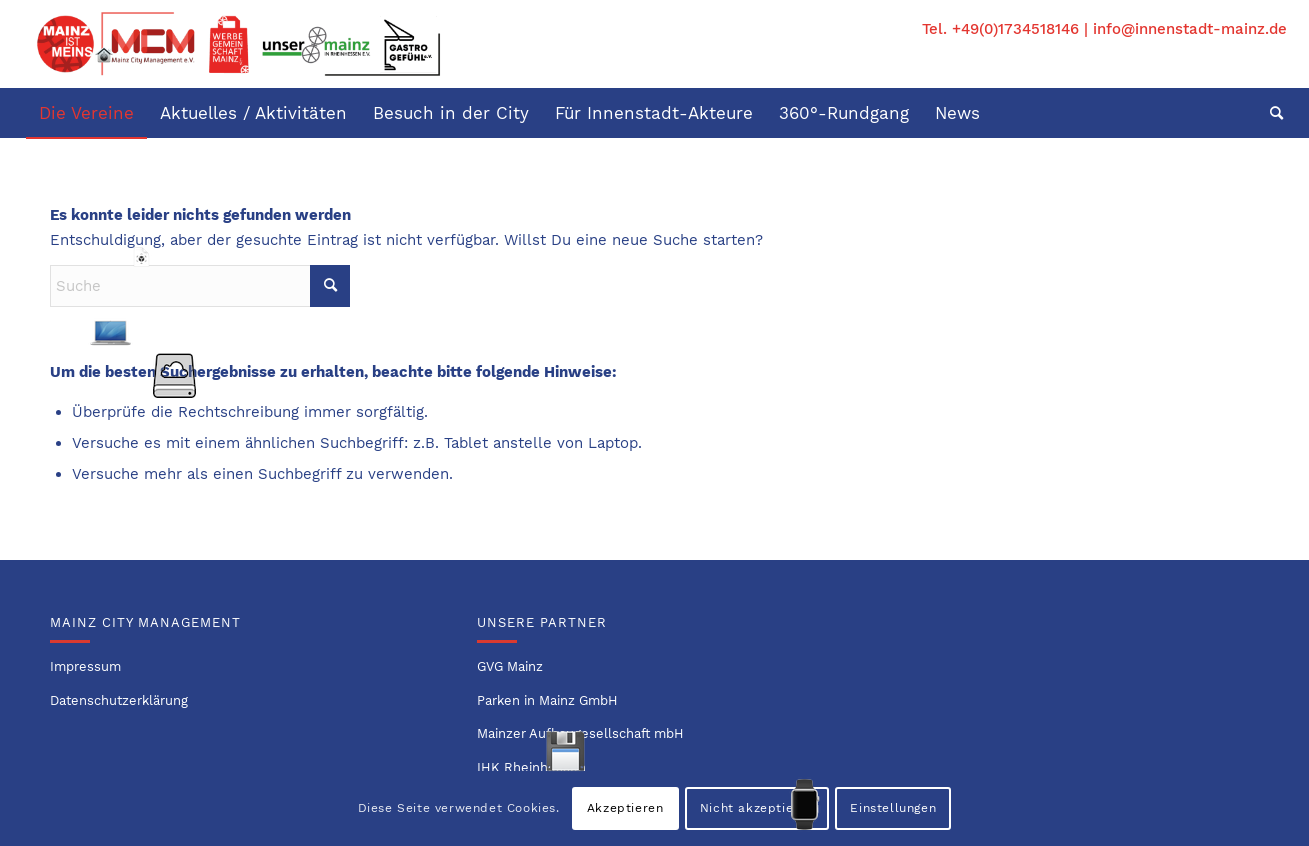 Image resolution: width=1309 pixels, height=846 pixels. Describe the element at coordinates (110, 331) in the screenshot. I see `represents a PowerBook G4 Titanium device` at that location.